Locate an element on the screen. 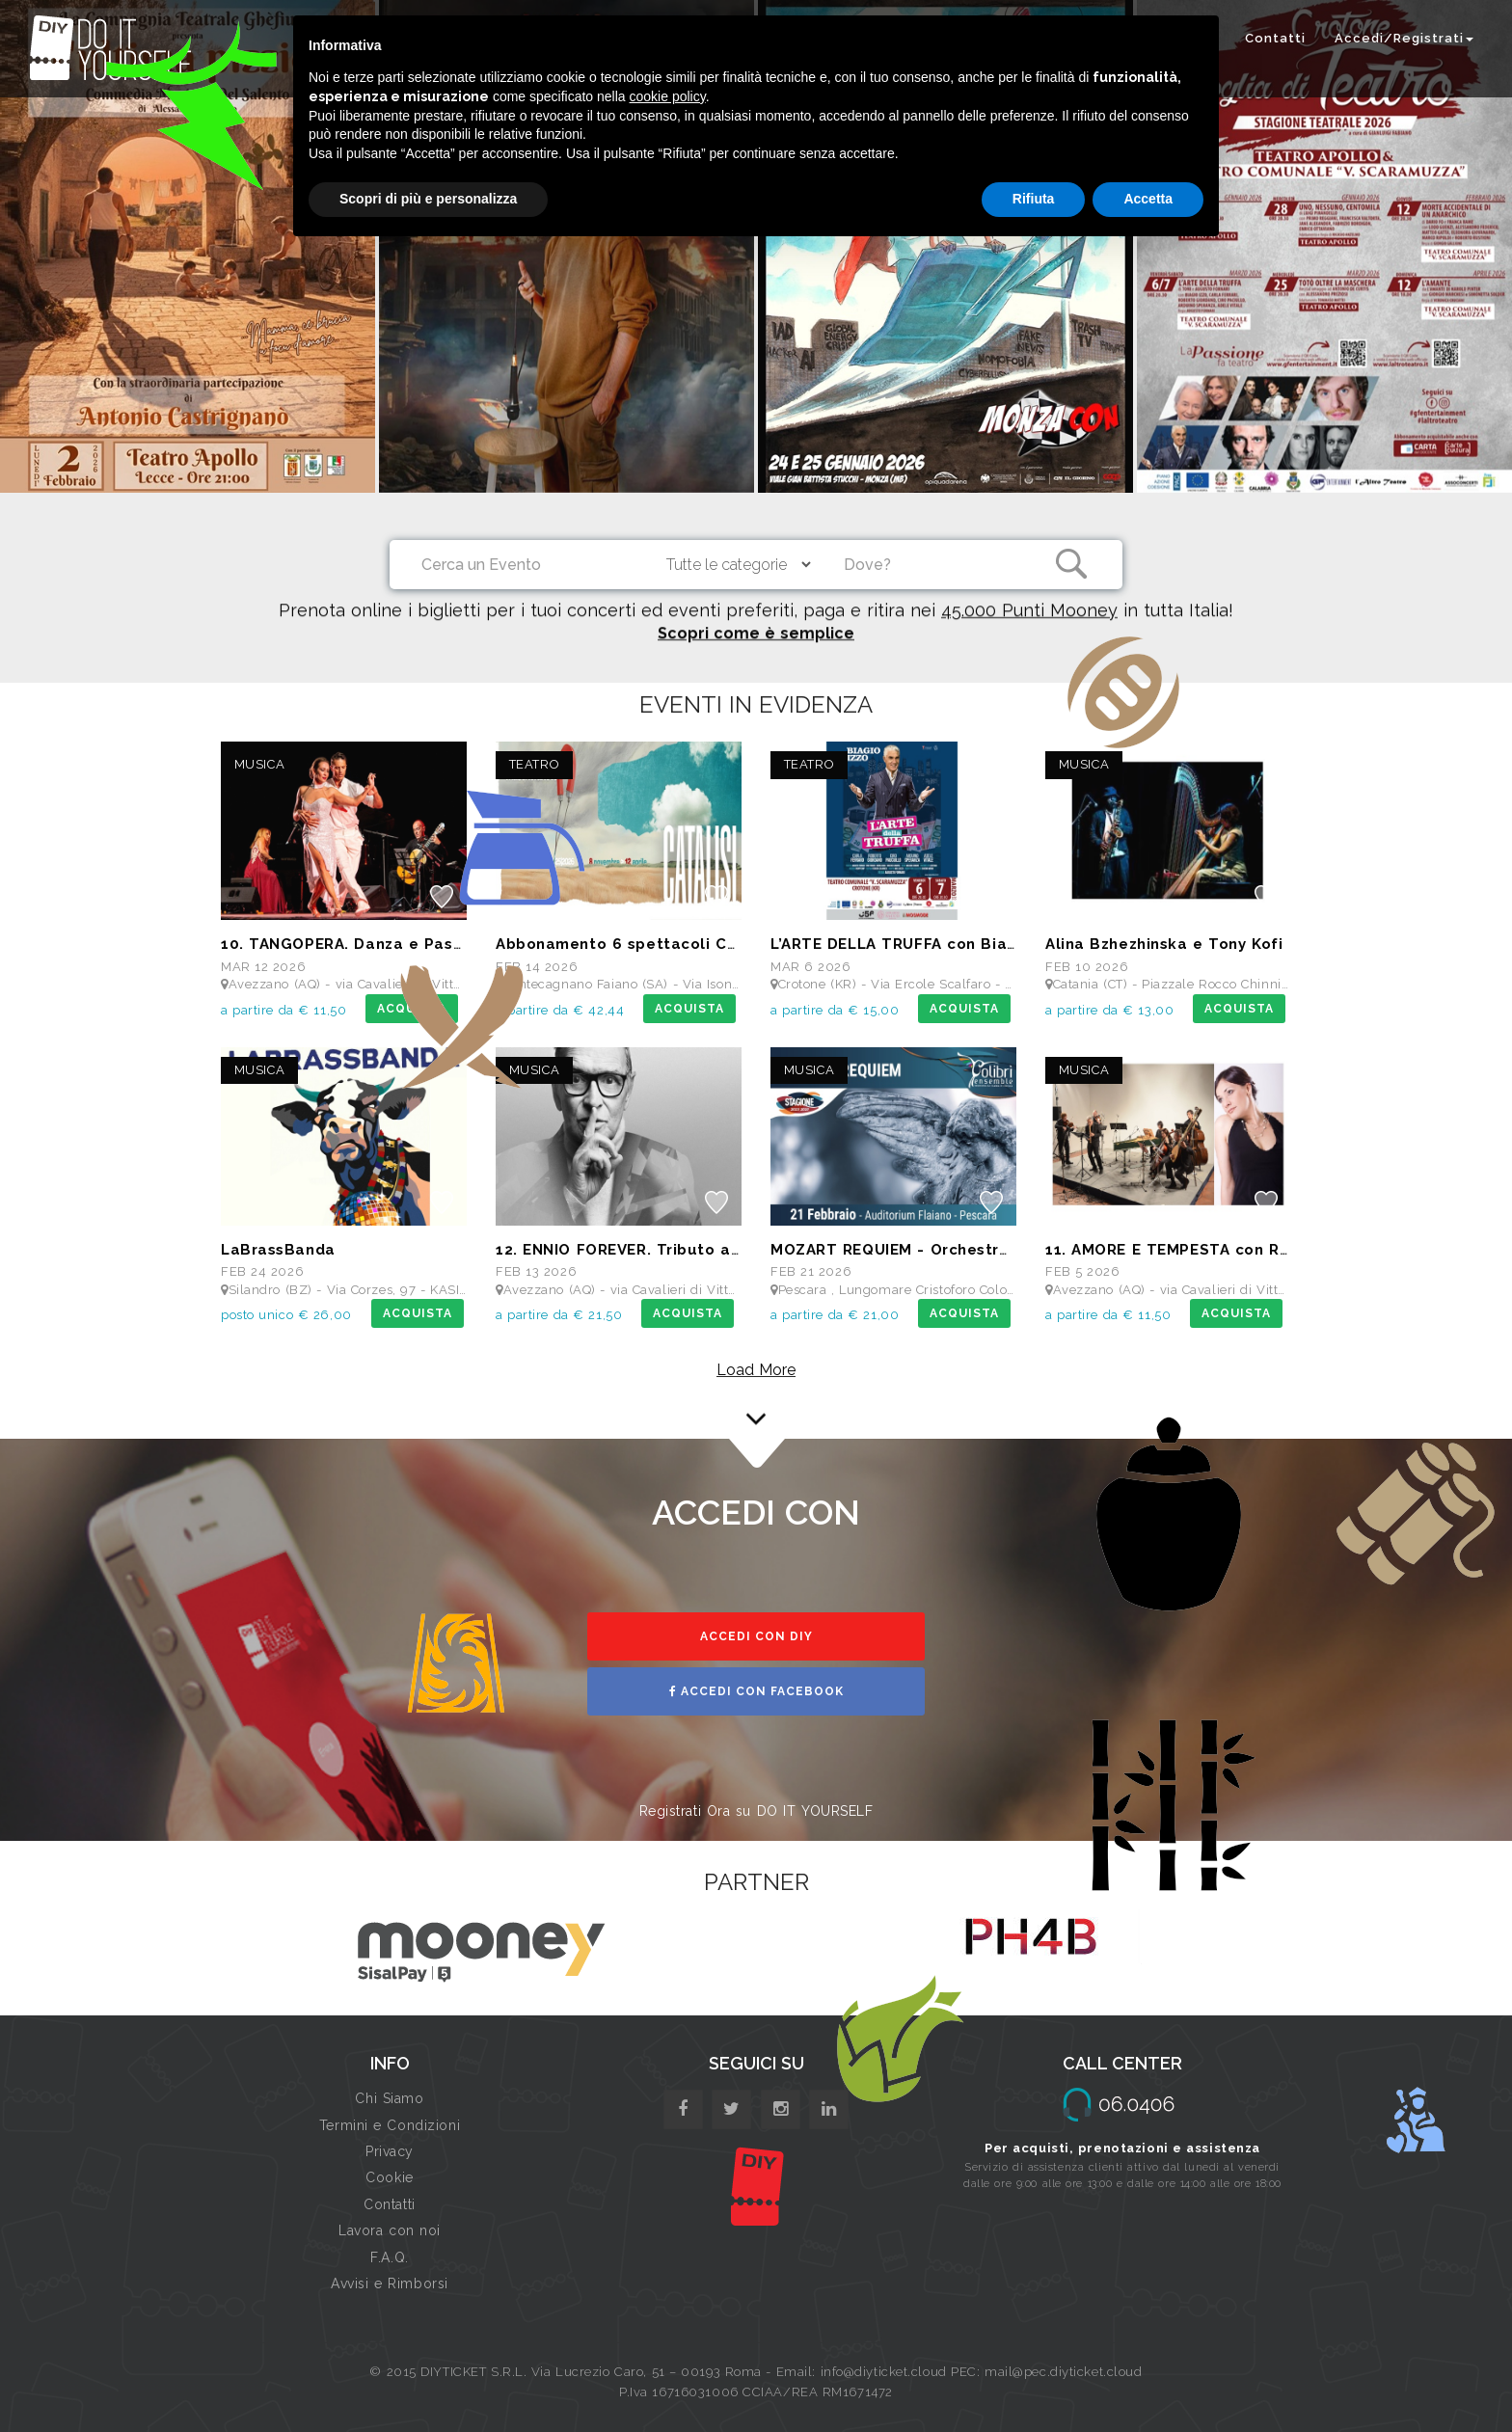  indicates a new sprout or growth stage in a farming game is located at coordinates (901, 2039).